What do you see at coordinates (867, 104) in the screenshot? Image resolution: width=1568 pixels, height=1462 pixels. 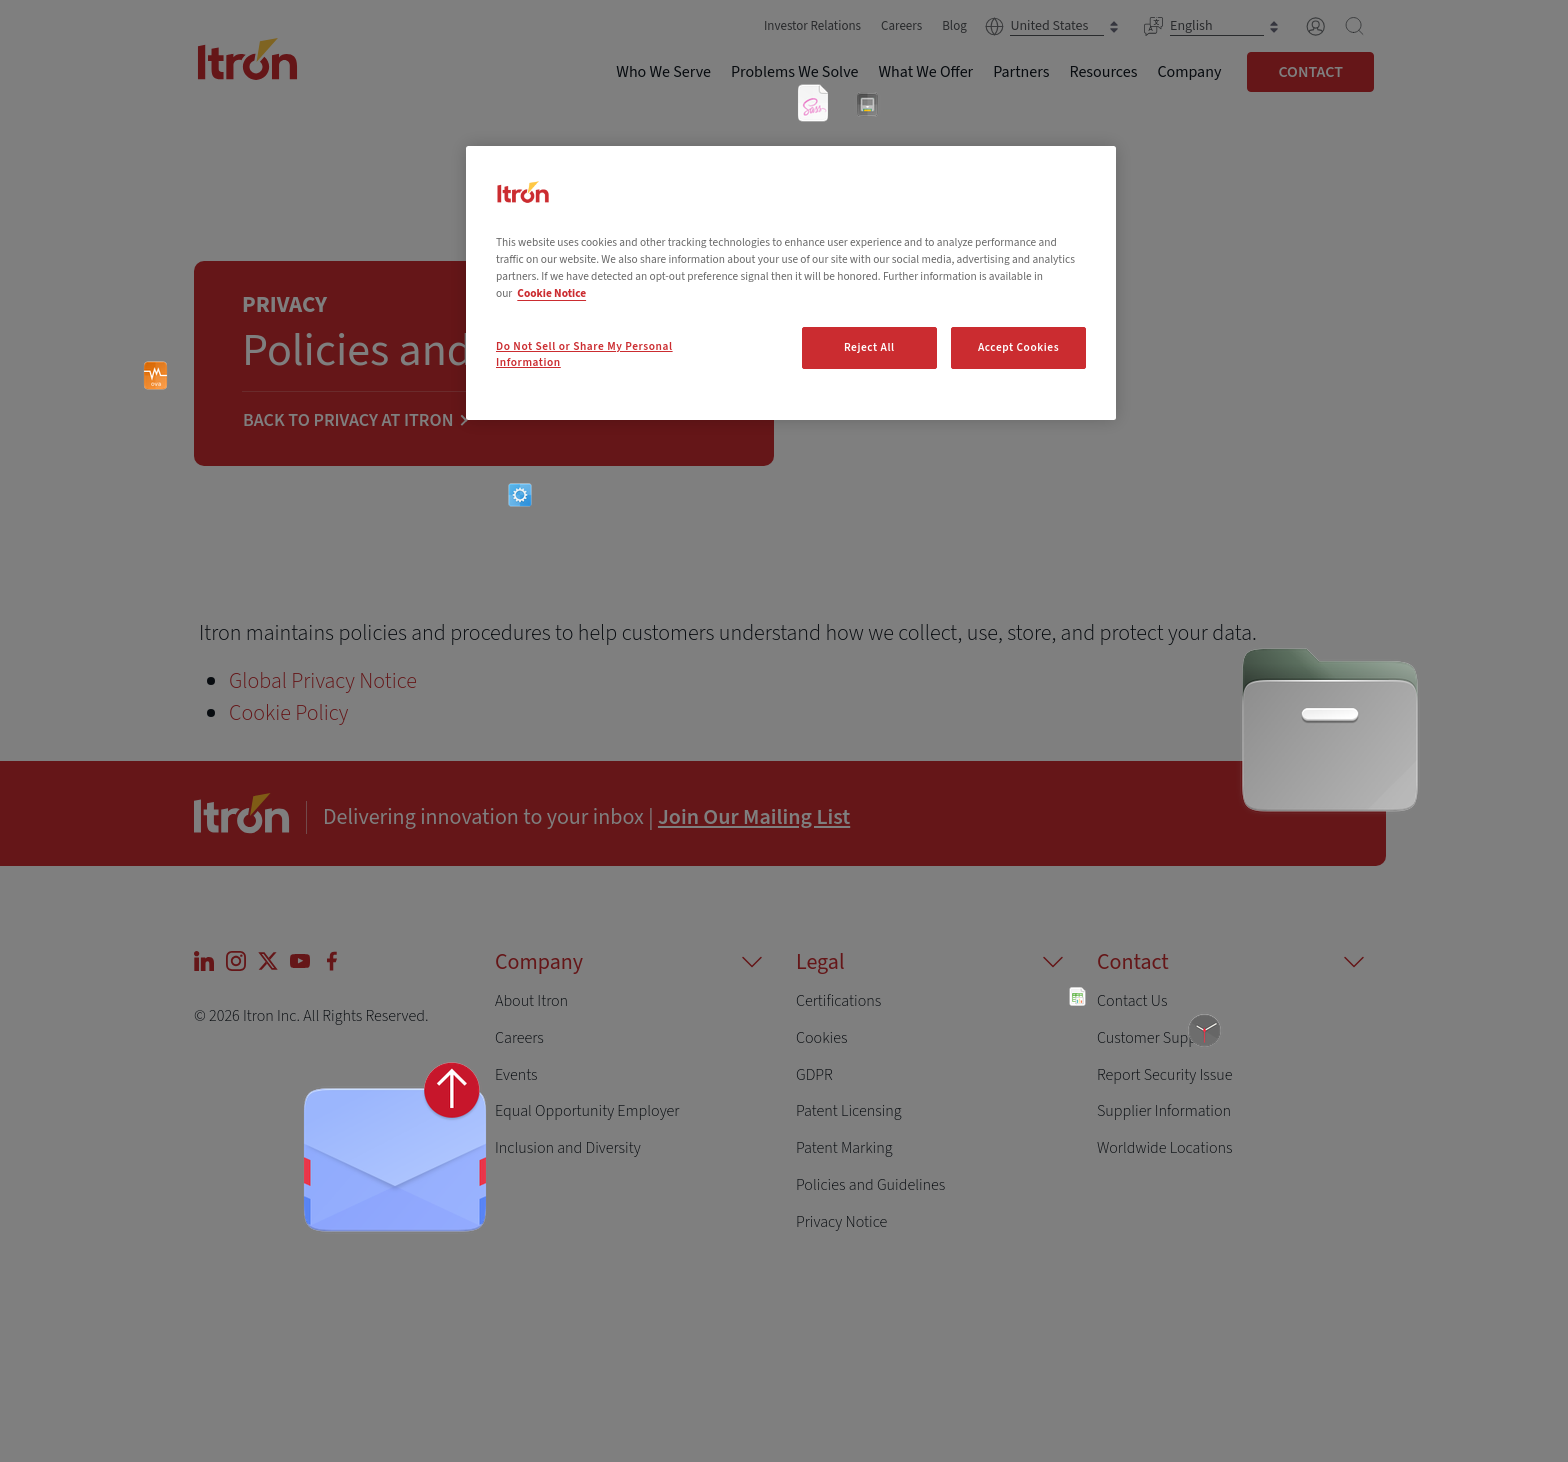 I see `sega genesis/32x rom file` at bounding box center [867, 104].